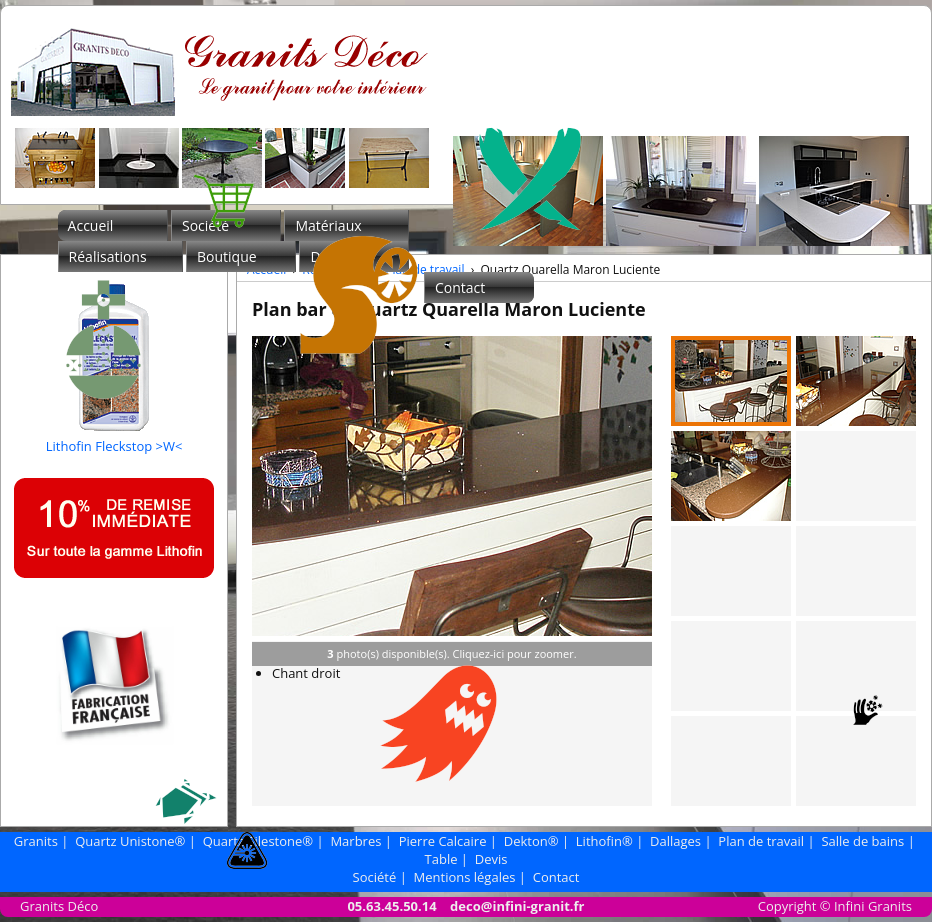 This screenshot has width=932, height=922. I want to click on holy hand grenade item or power-up in a game, so click(103, 339).